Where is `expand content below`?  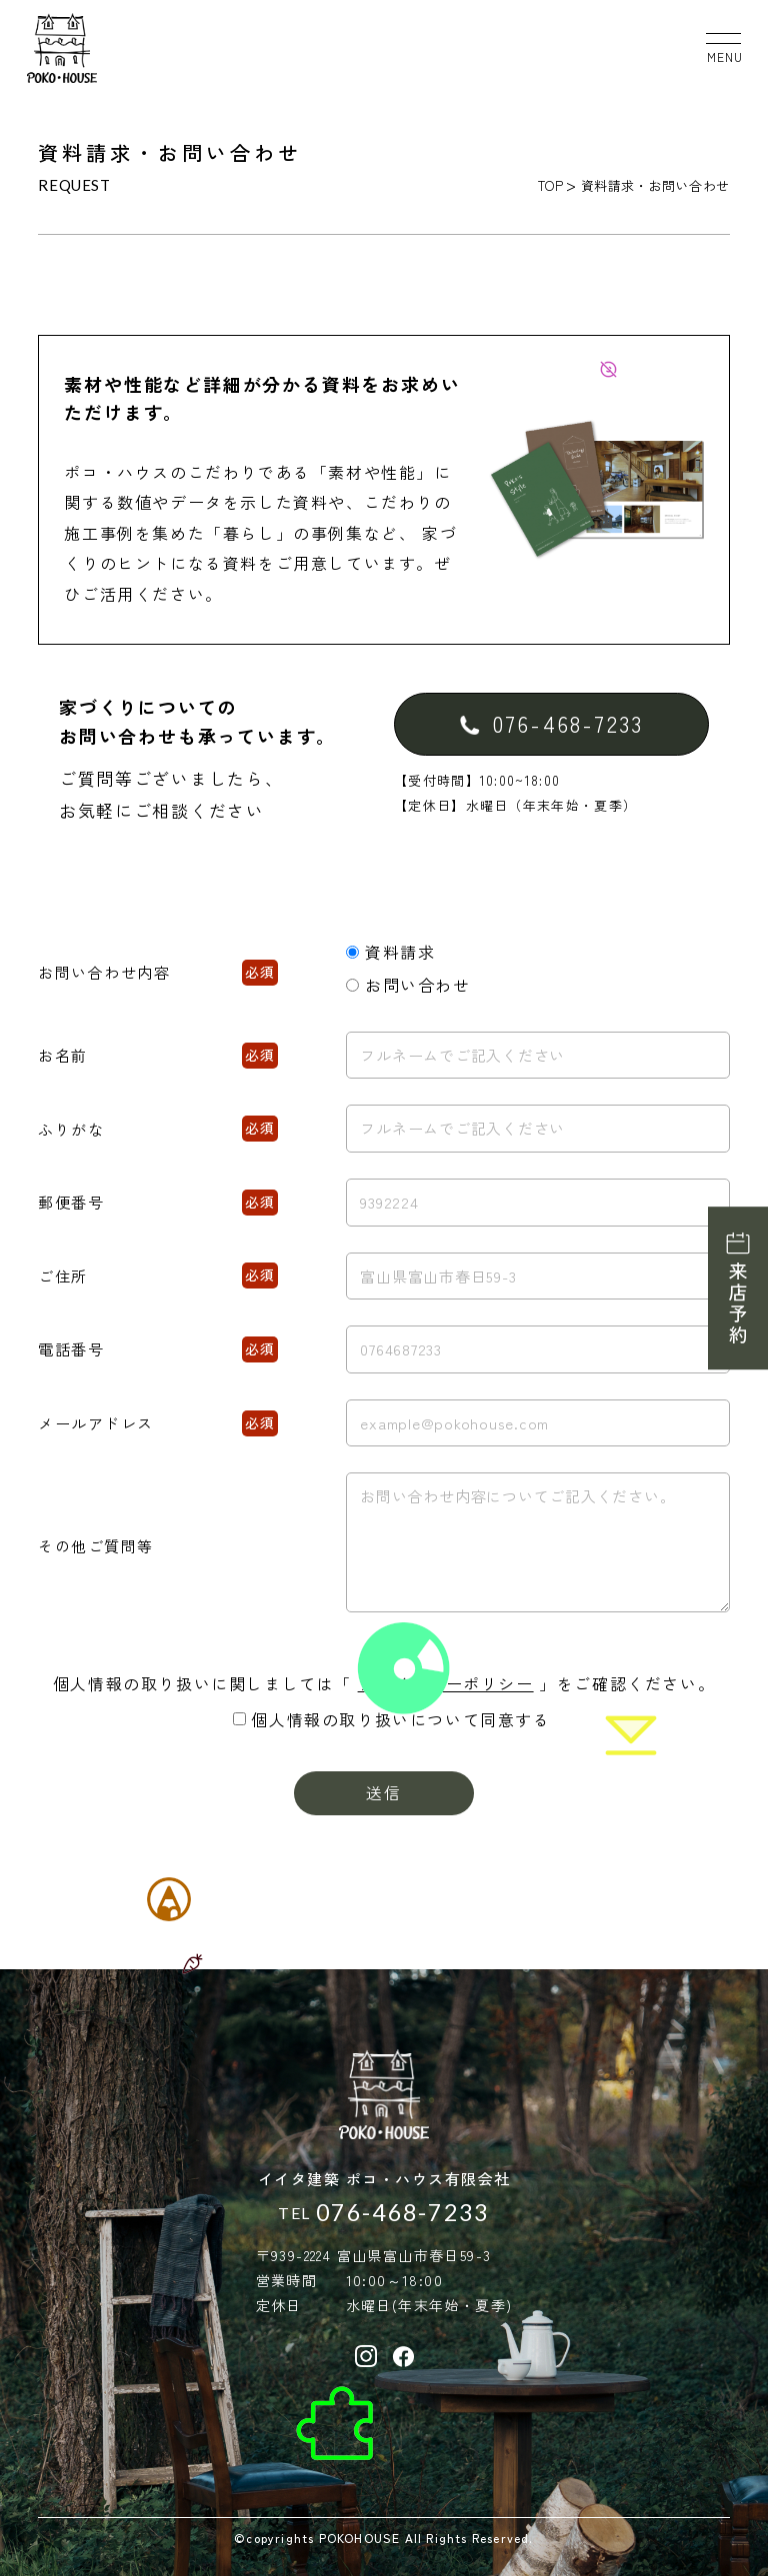
expand content below is located at coordinates (631, 1734).